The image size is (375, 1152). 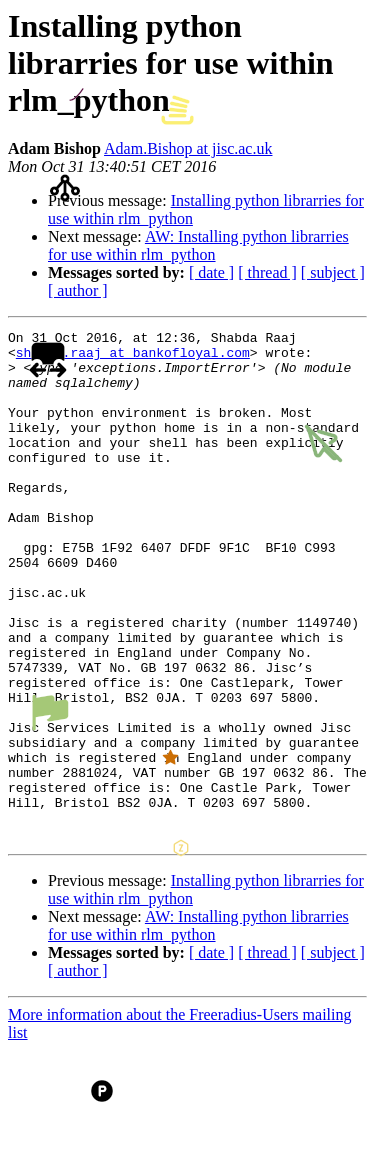 I want to click on view hierarchical data structure, so click(x=65, y=188).